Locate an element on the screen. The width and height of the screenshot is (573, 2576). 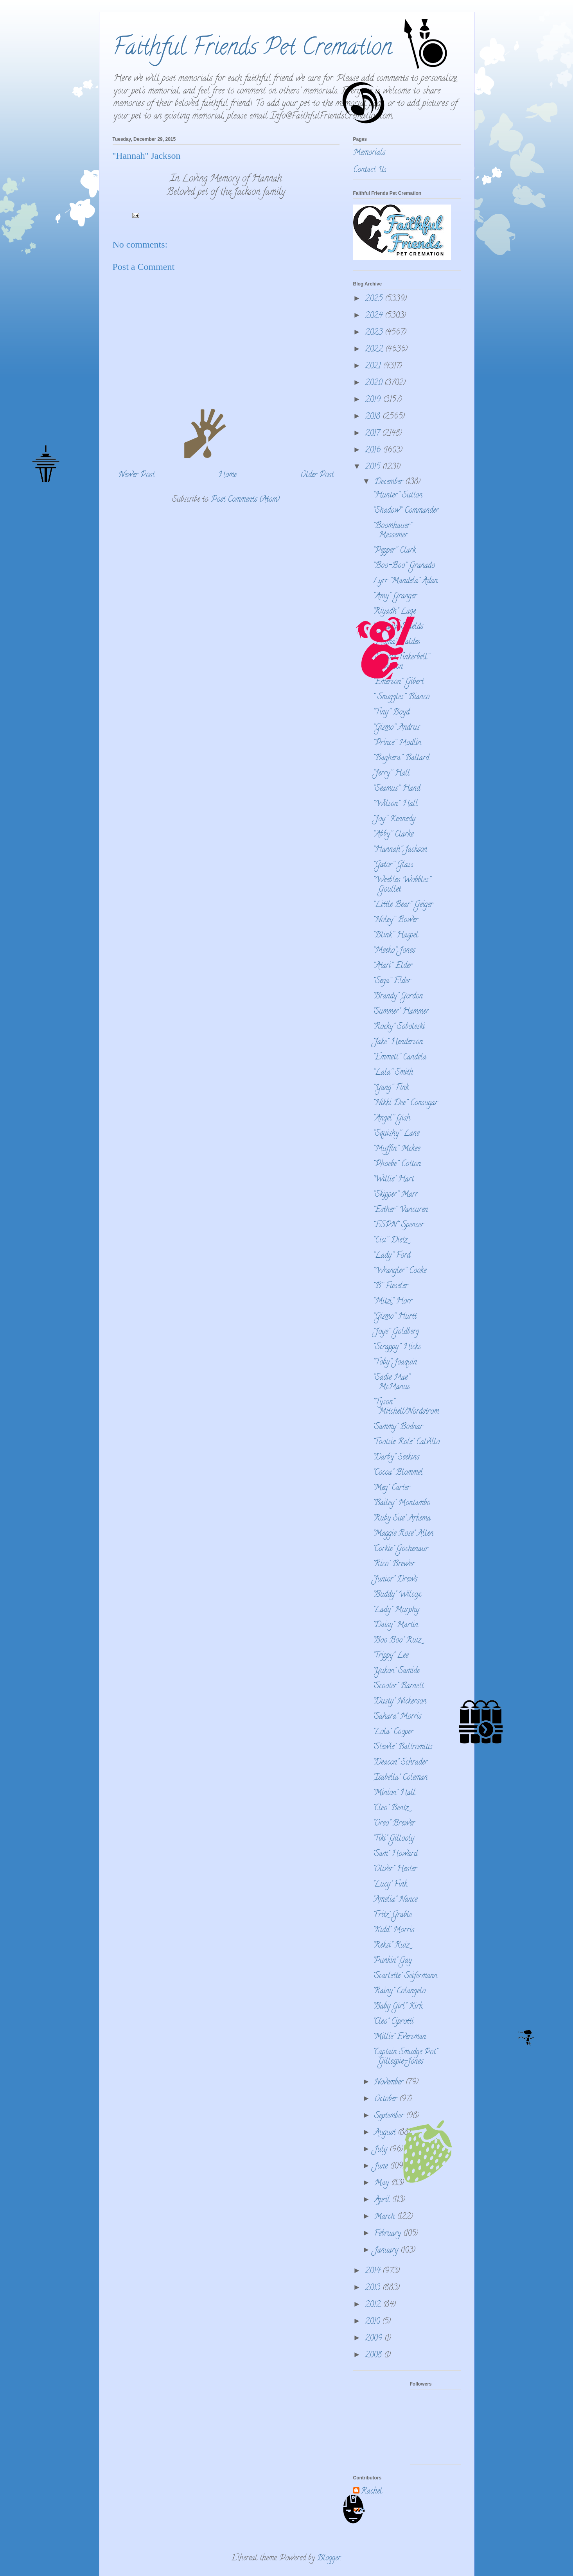
view Seattle location or destination is located at coordinates (46, 463).